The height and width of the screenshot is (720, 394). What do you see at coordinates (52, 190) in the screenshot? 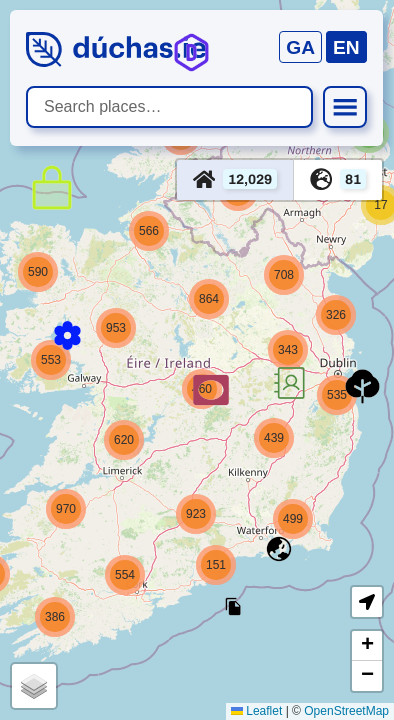
I see `indicates a locked or secured item` at bounding box center [52, 190].